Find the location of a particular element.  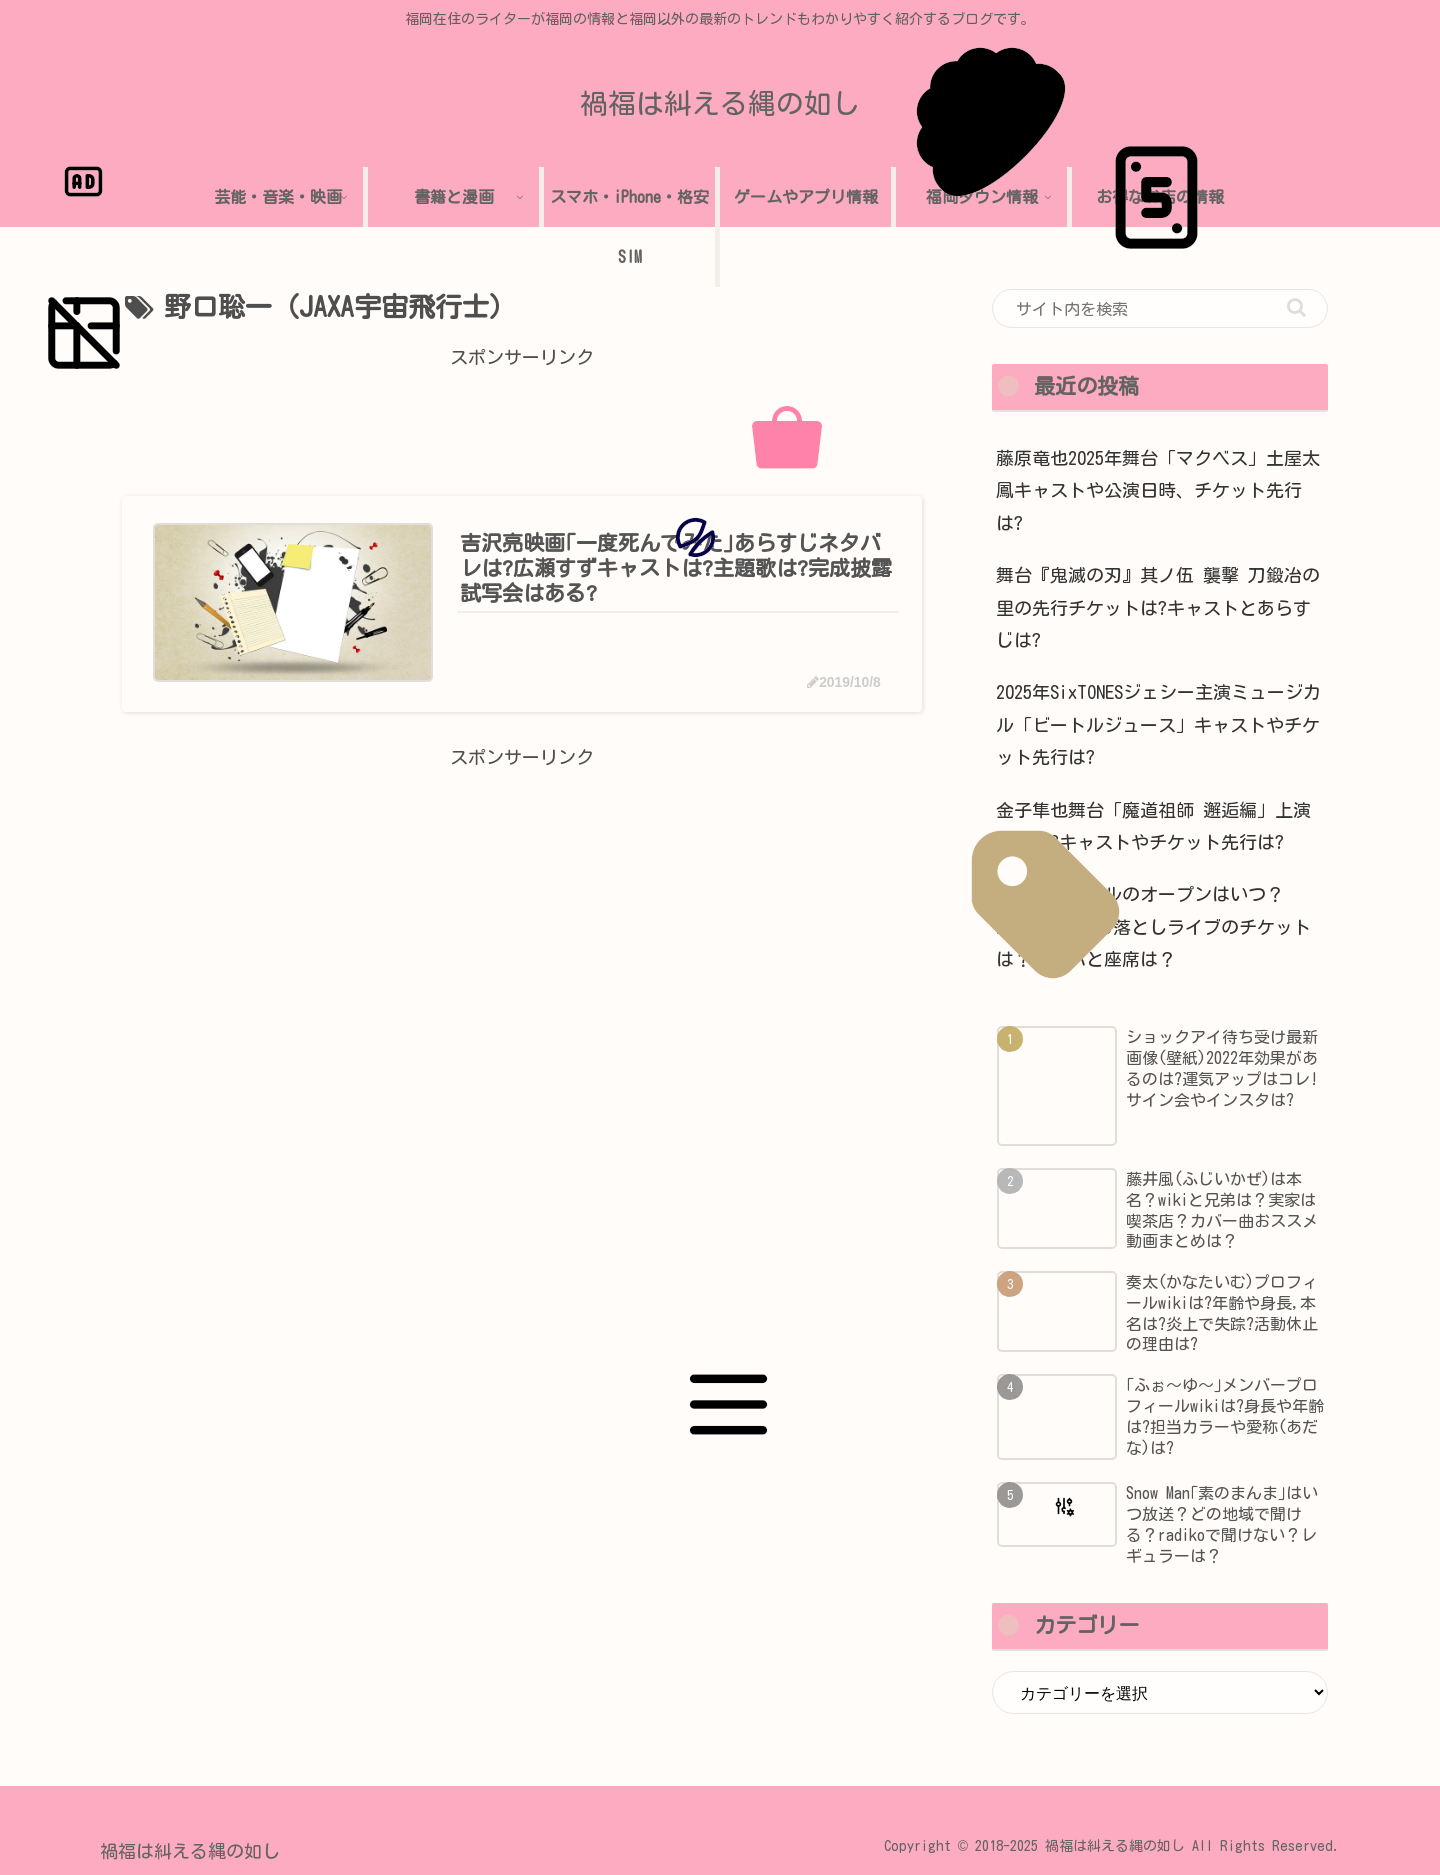

indicates sponsored or advertisement content is located at coordinates (83, 181).